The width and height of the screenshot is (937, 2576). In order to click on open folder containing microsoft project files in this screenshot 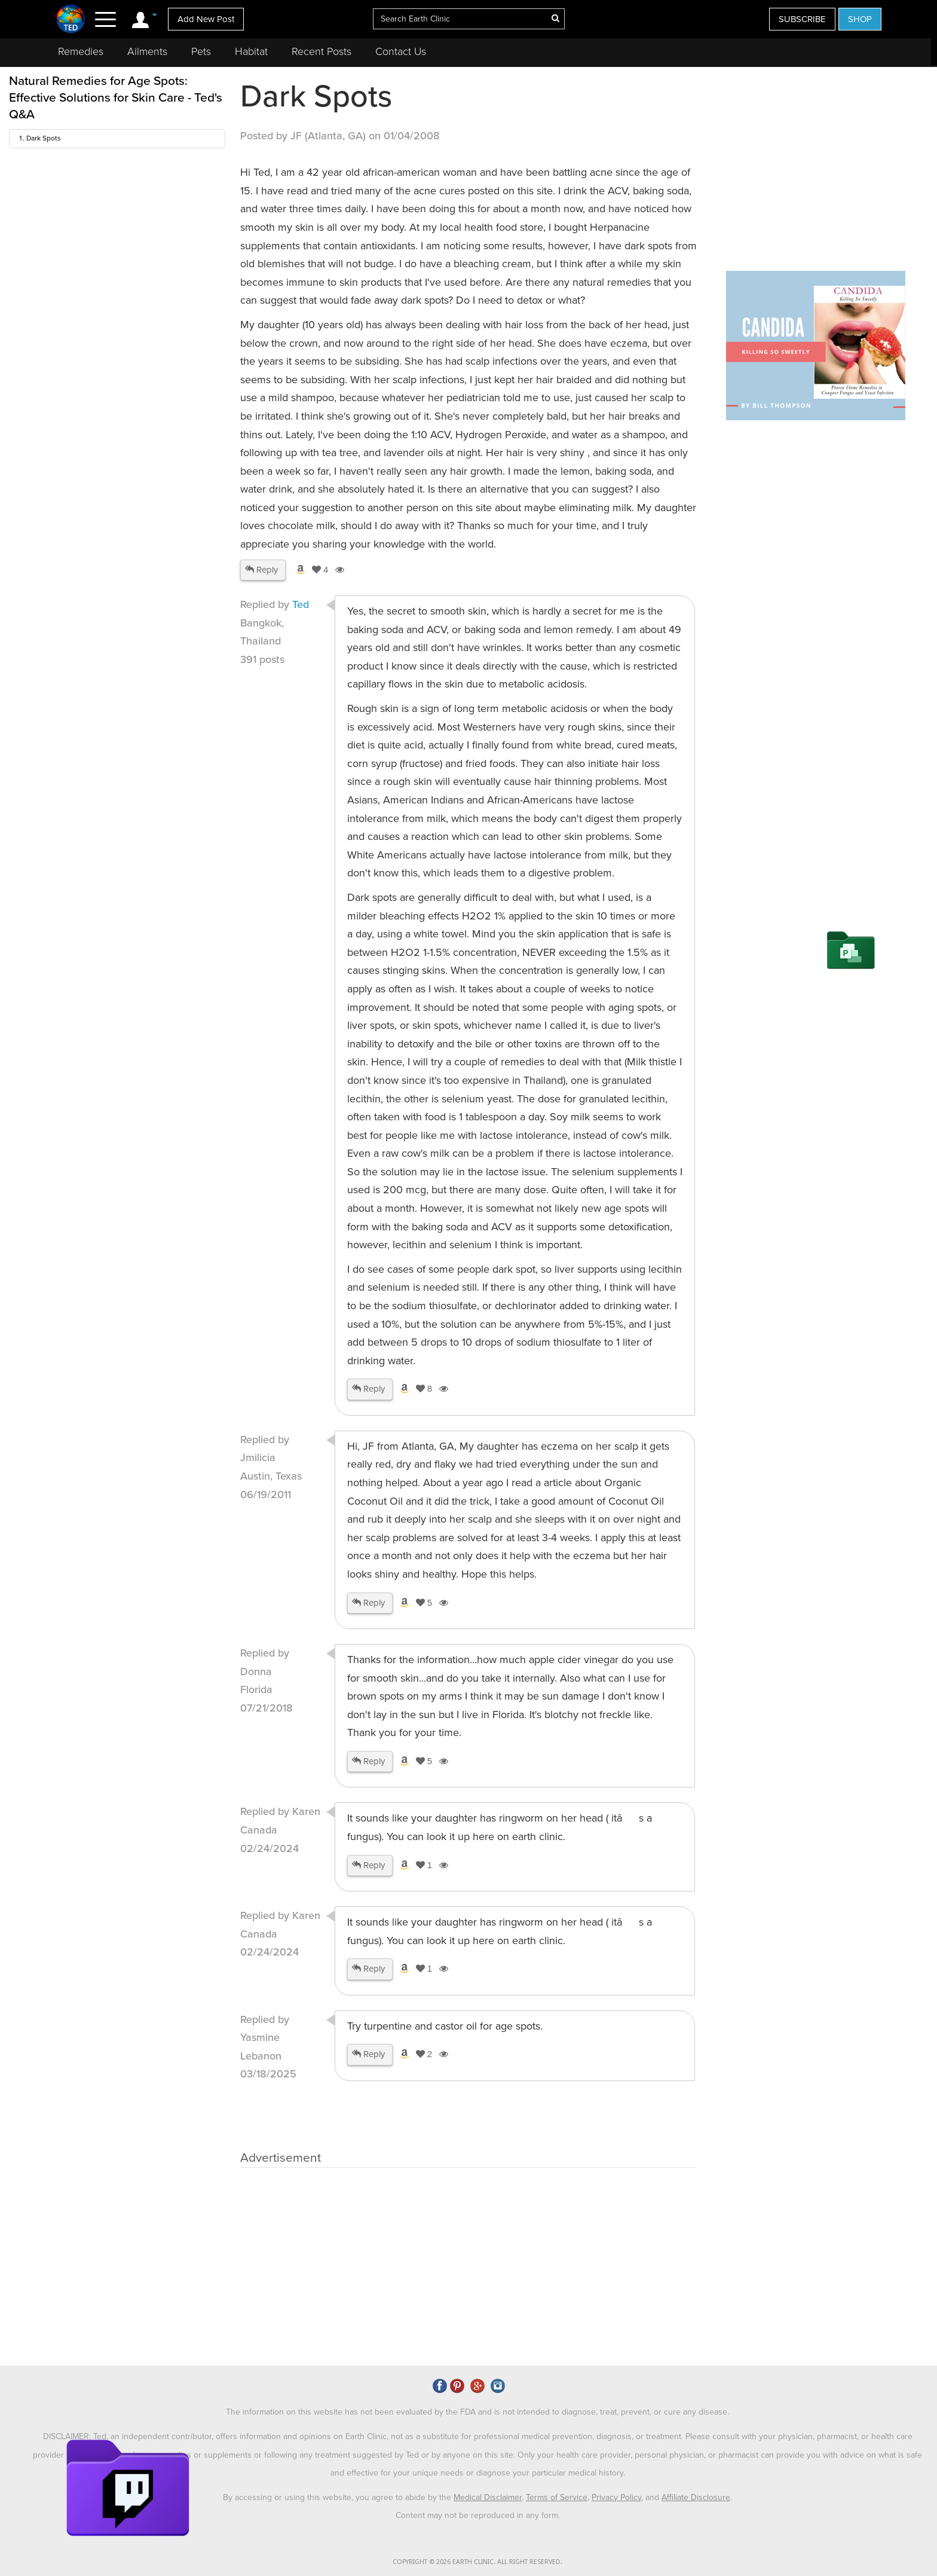, I will do `click(850, 951)`.